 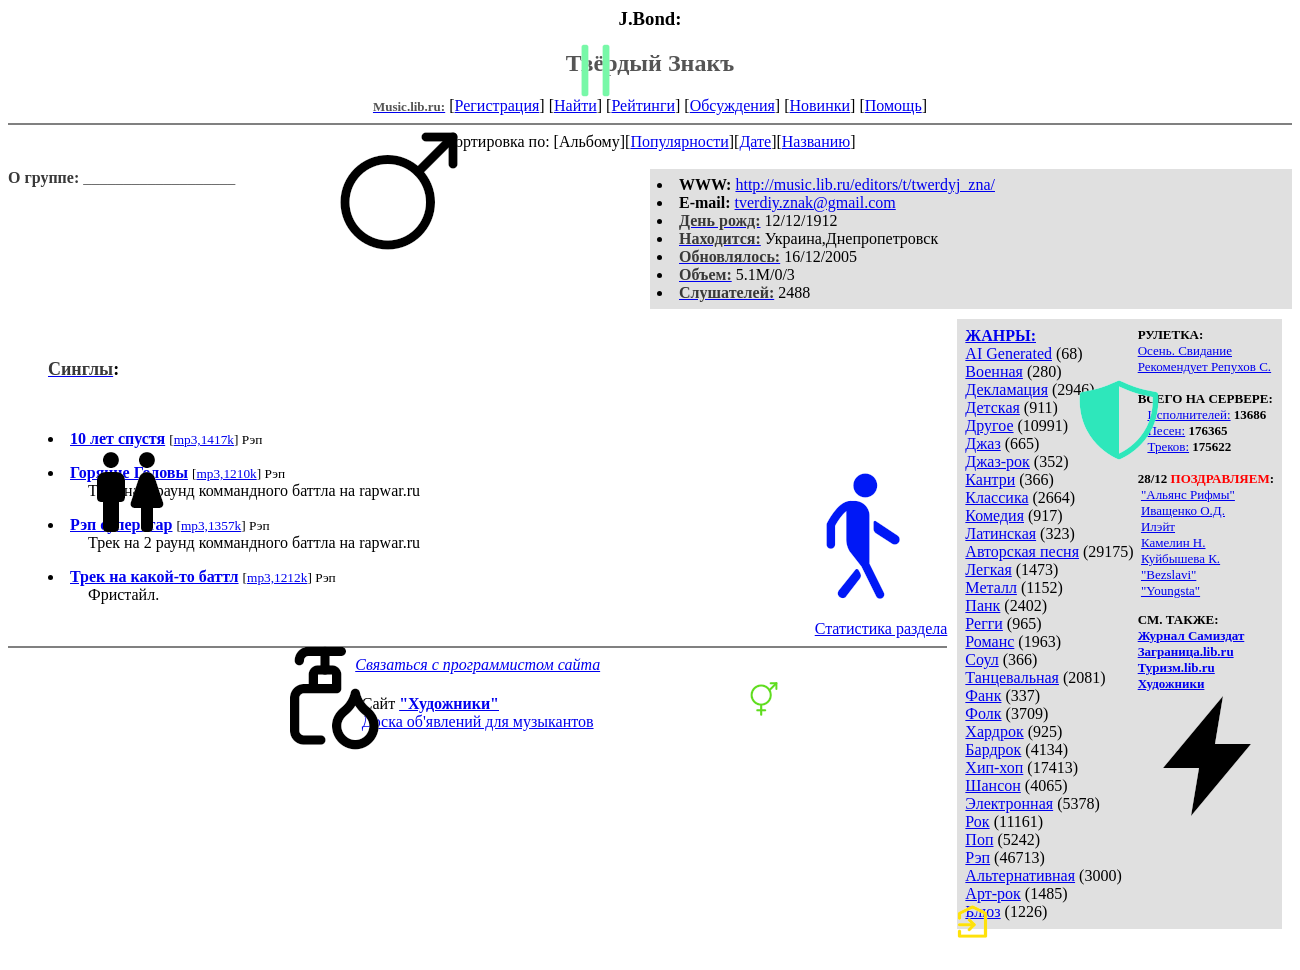 What do you see at coordinates (129, 492) in the screenshot?
I see `locate restroom facilities` at bounding box center [129, 492].